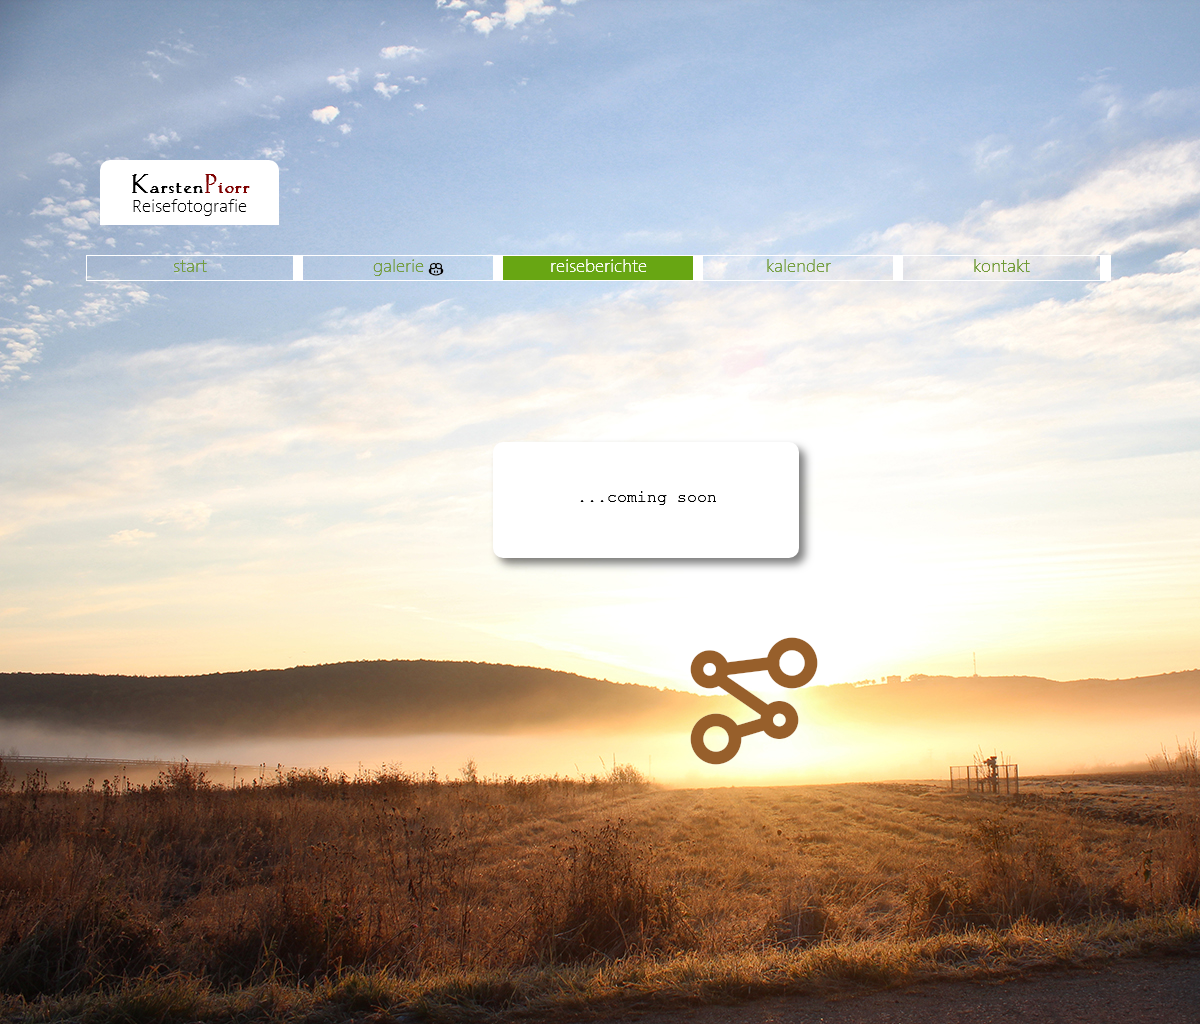  Describe the element at coordinates (754, 701) in the screenshot. I see `view data point connections or relationships` at that location.